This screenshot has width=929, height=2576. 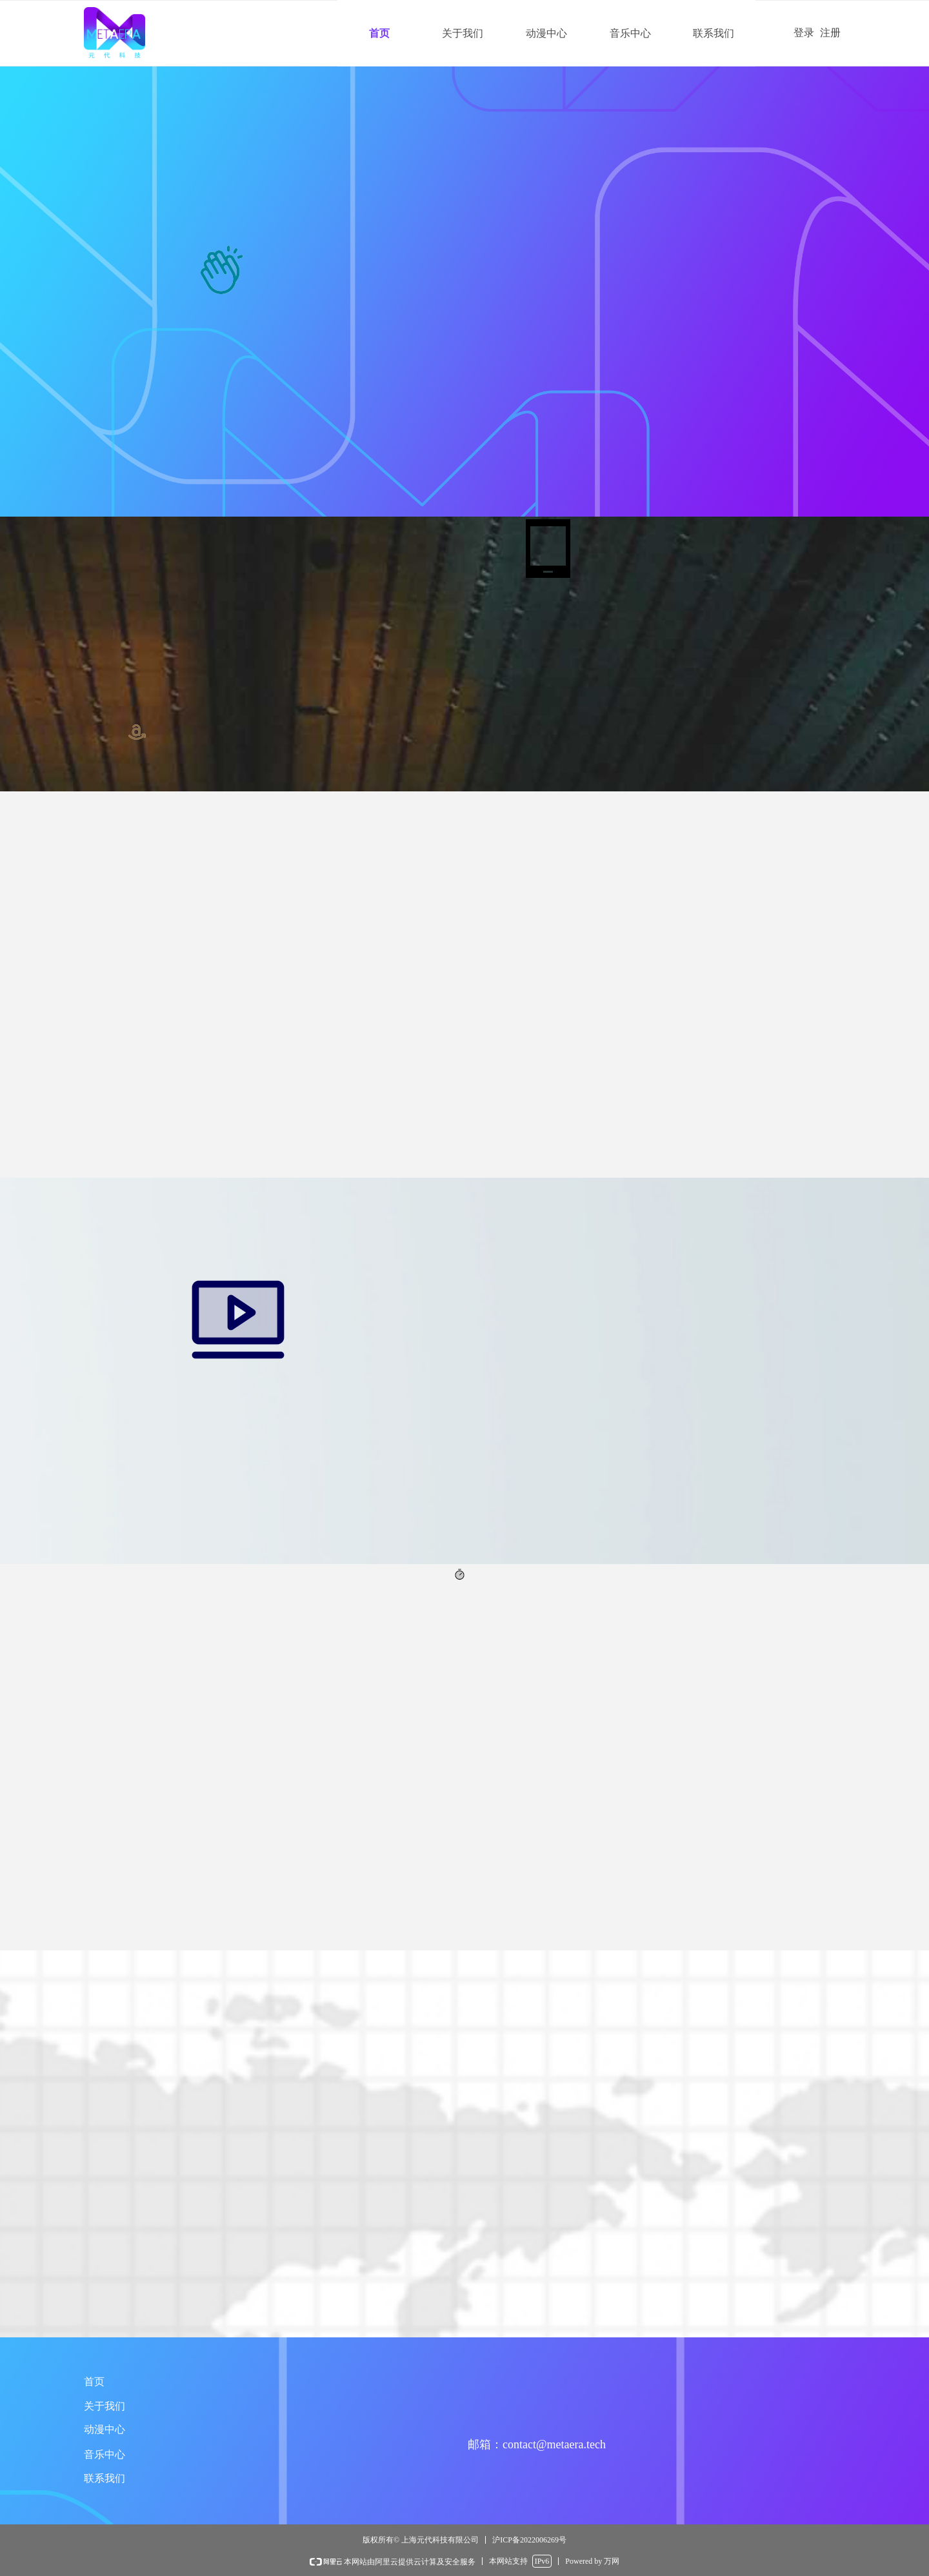 What do you see at coordinates (548, 548) in the screenshot?
I see `switch to tablet view or layout` at bounding box center [548, 548].